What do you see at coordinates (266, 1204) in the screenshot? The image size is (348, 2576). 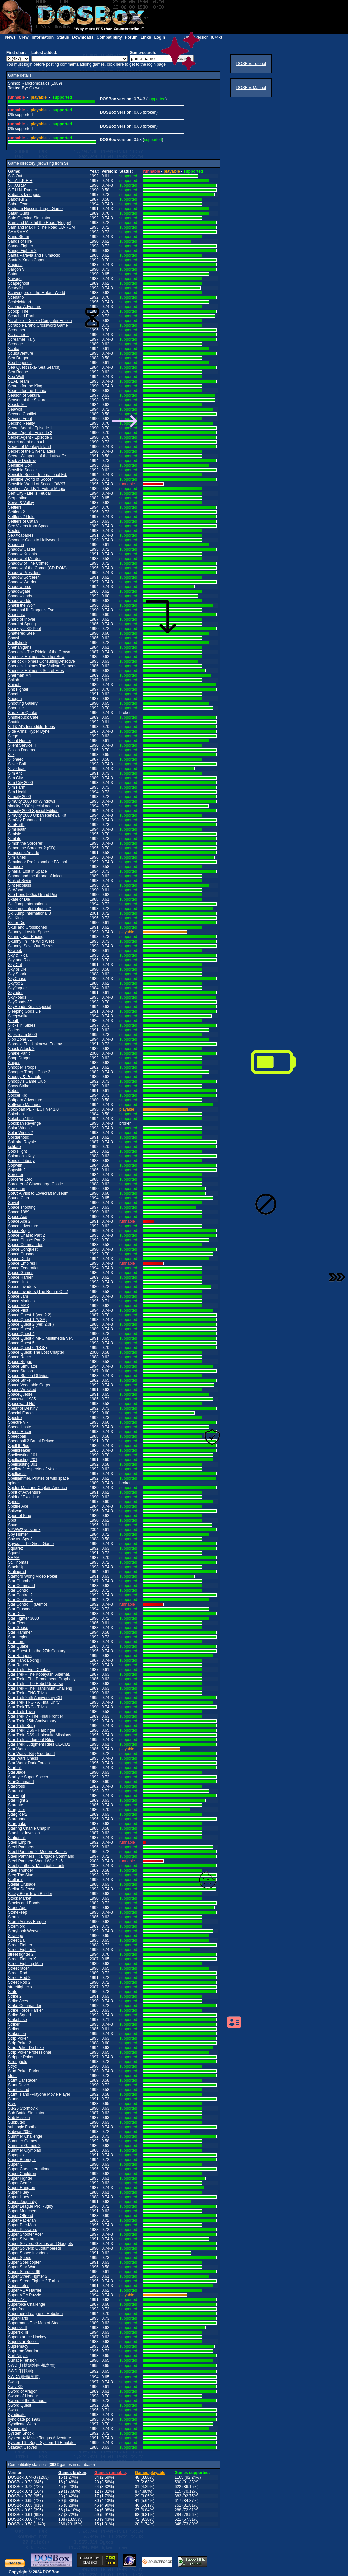 I see `indicates a blocked or prohibited action` at bounding box center [266, 1204].